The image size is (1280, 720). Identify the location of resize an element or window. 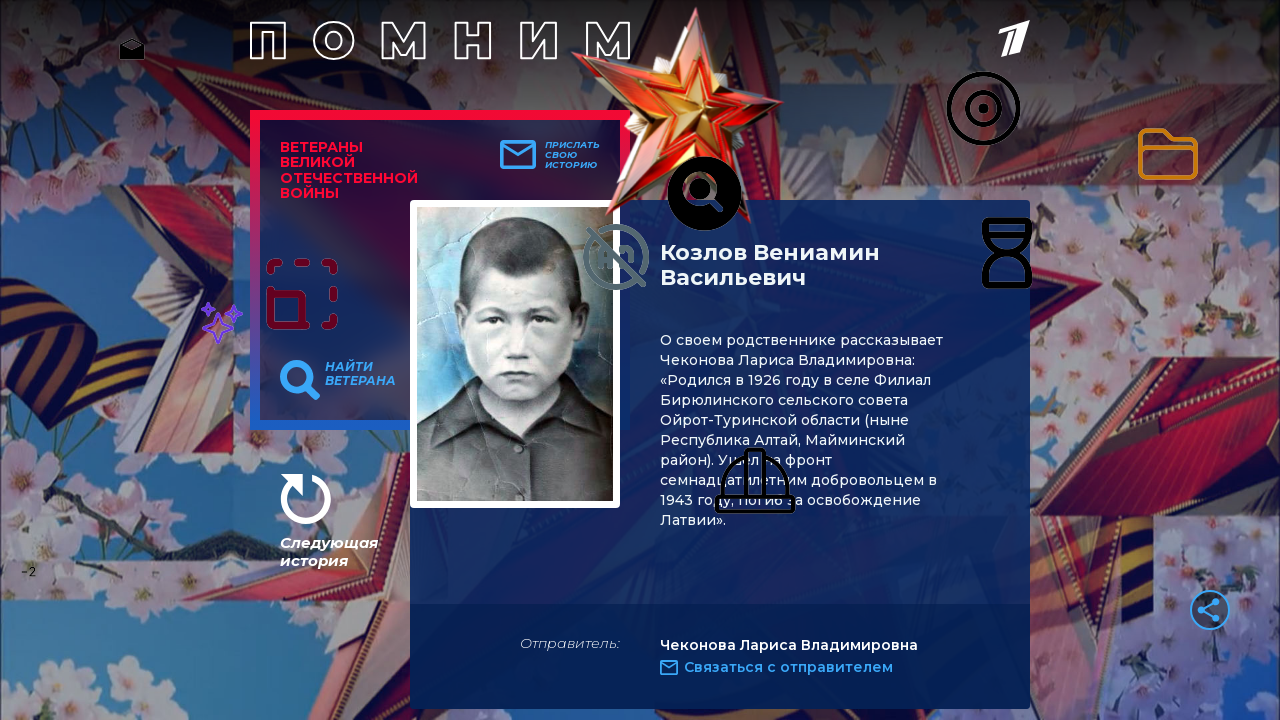
(302, 294).